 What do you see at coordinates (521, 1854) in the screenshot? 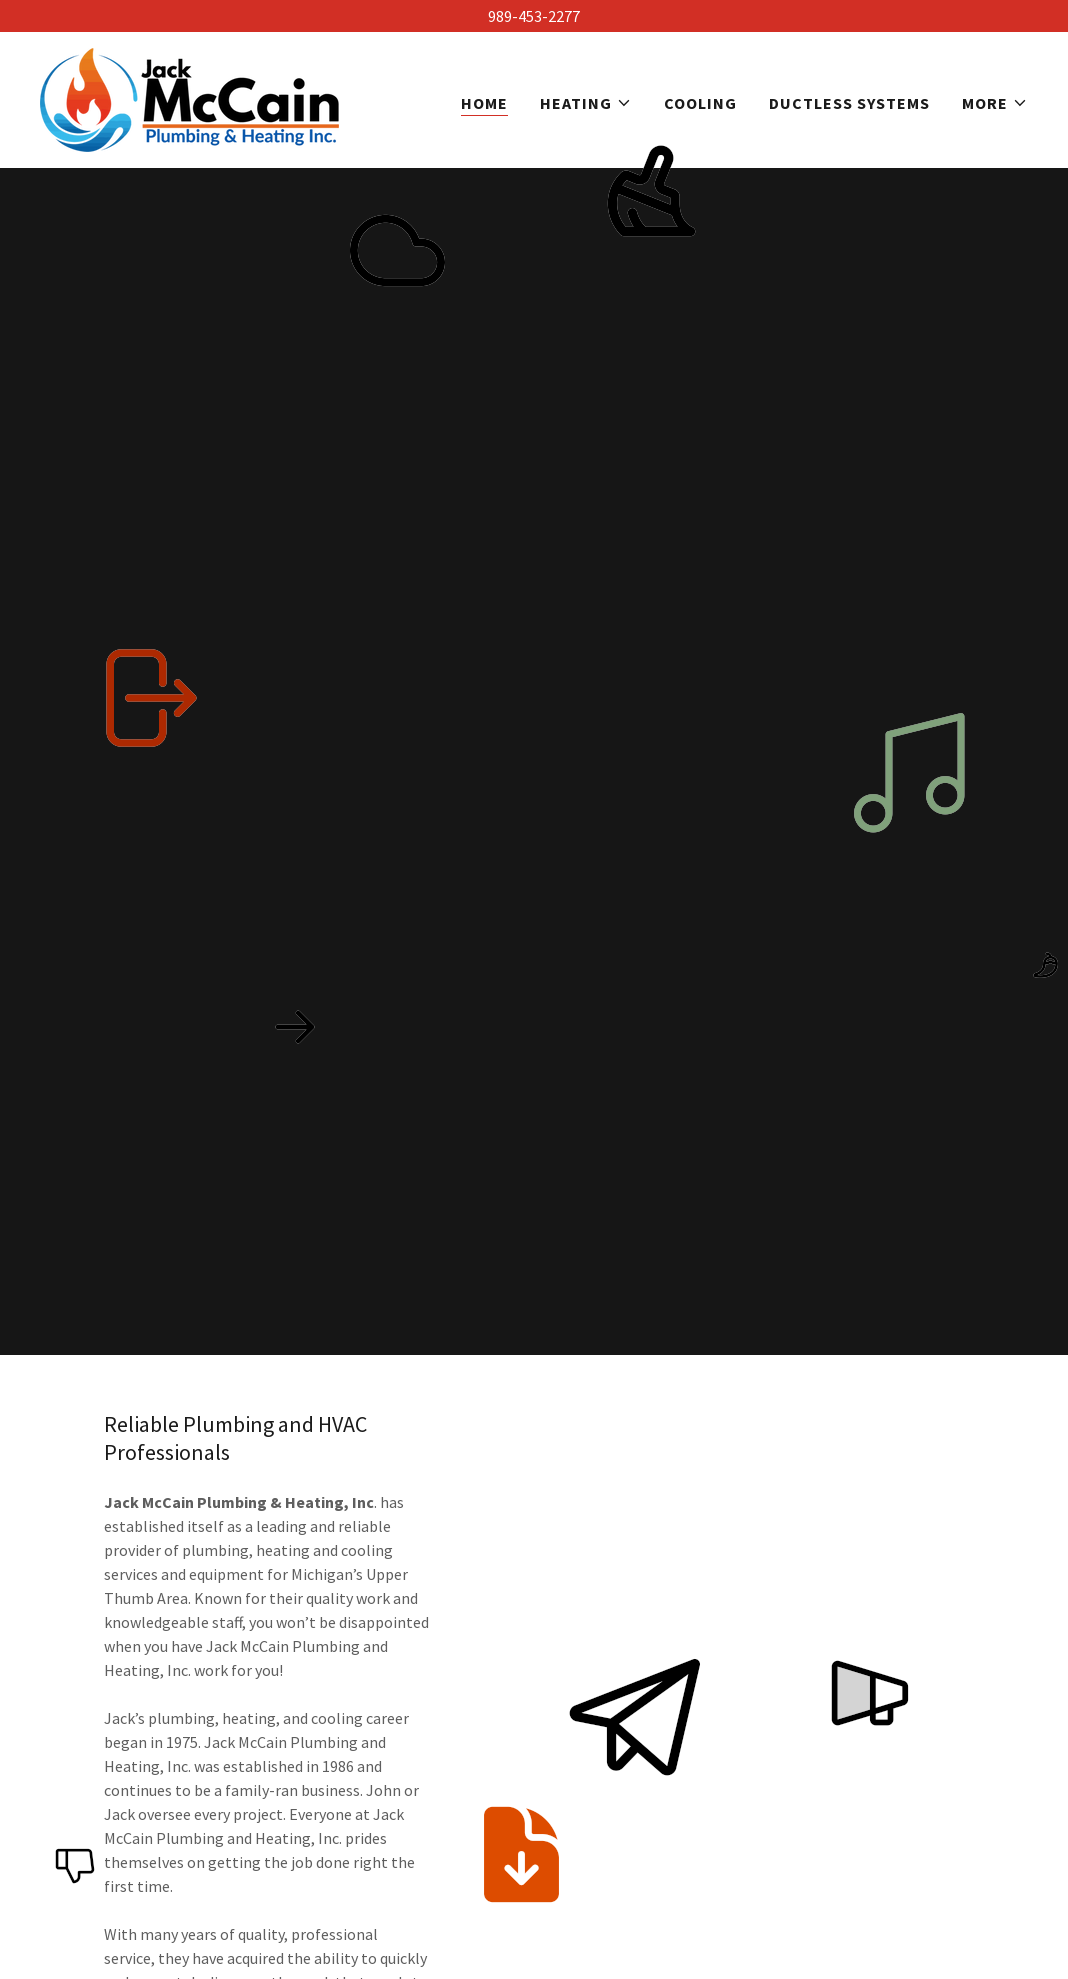
I see `download a document or file` at bounding box center [521, 1854].